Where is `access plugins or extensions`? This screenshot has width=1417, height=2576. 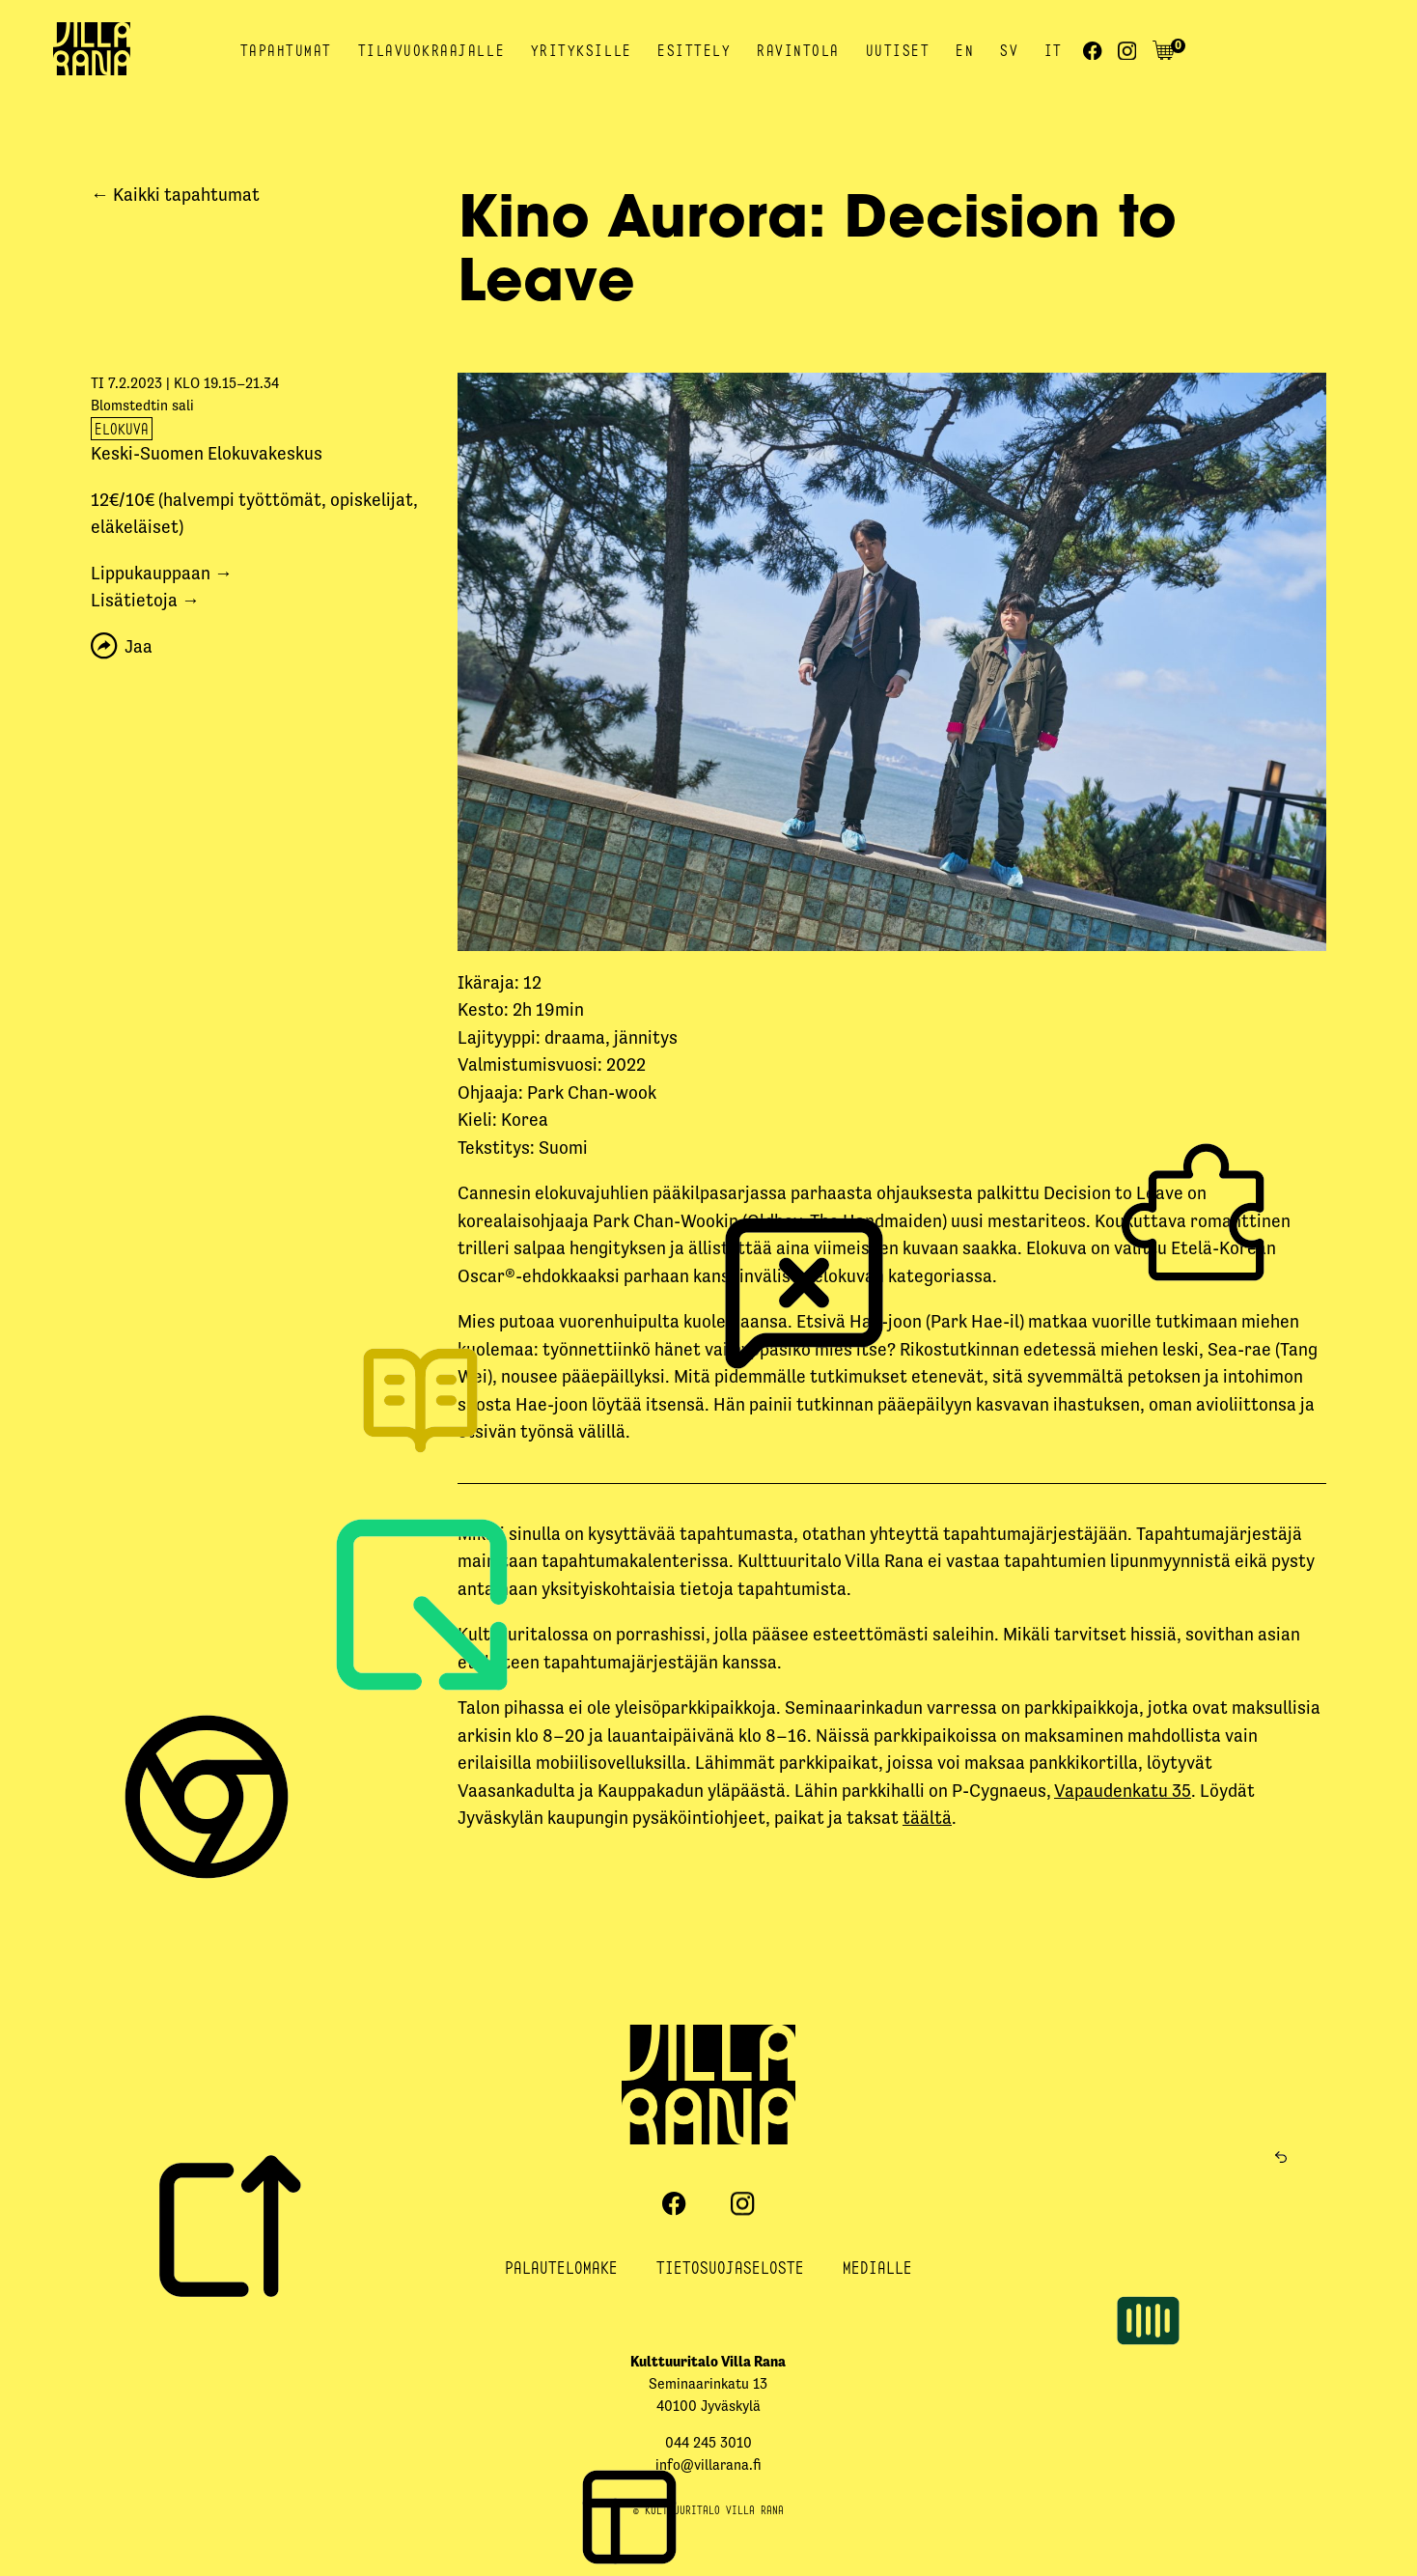
access plugins or extensions is located at coordinates (1201, 1218).